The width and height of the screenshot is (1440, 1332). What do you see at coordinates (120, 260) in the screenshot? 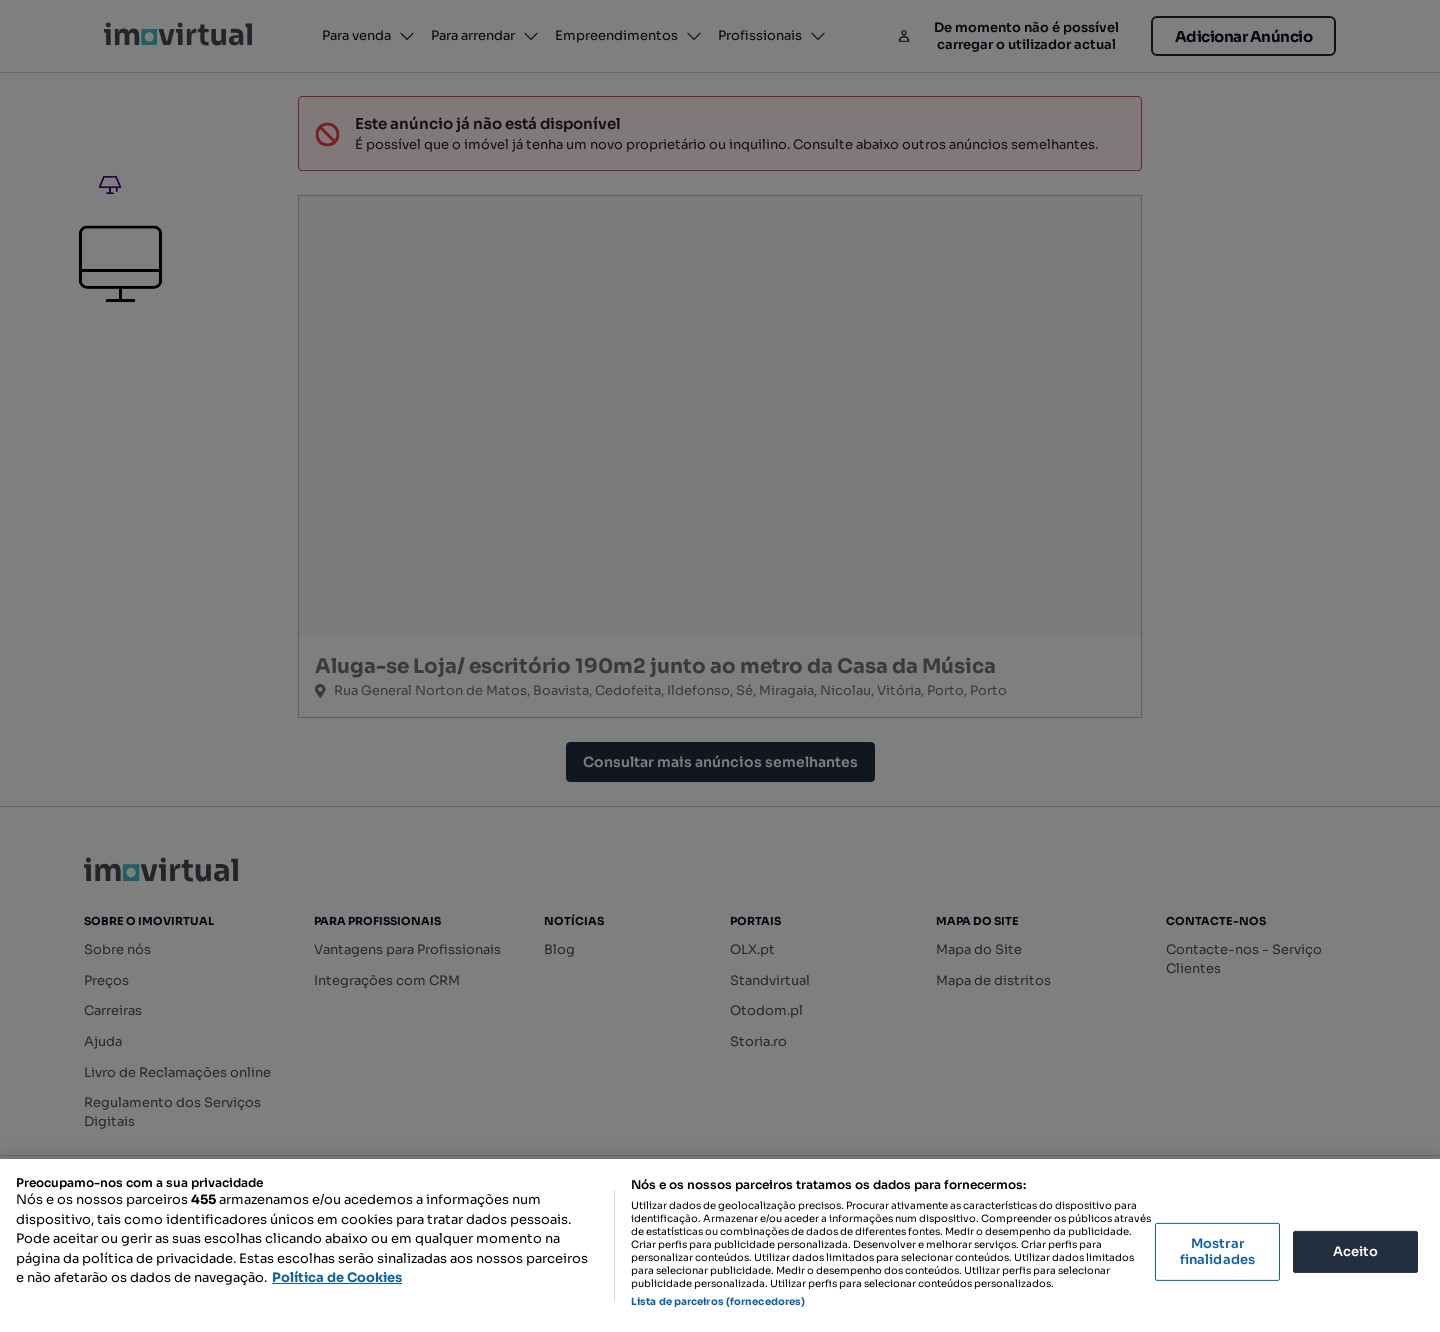
I see `switch to desktop view` at bounding box center [120, 260].